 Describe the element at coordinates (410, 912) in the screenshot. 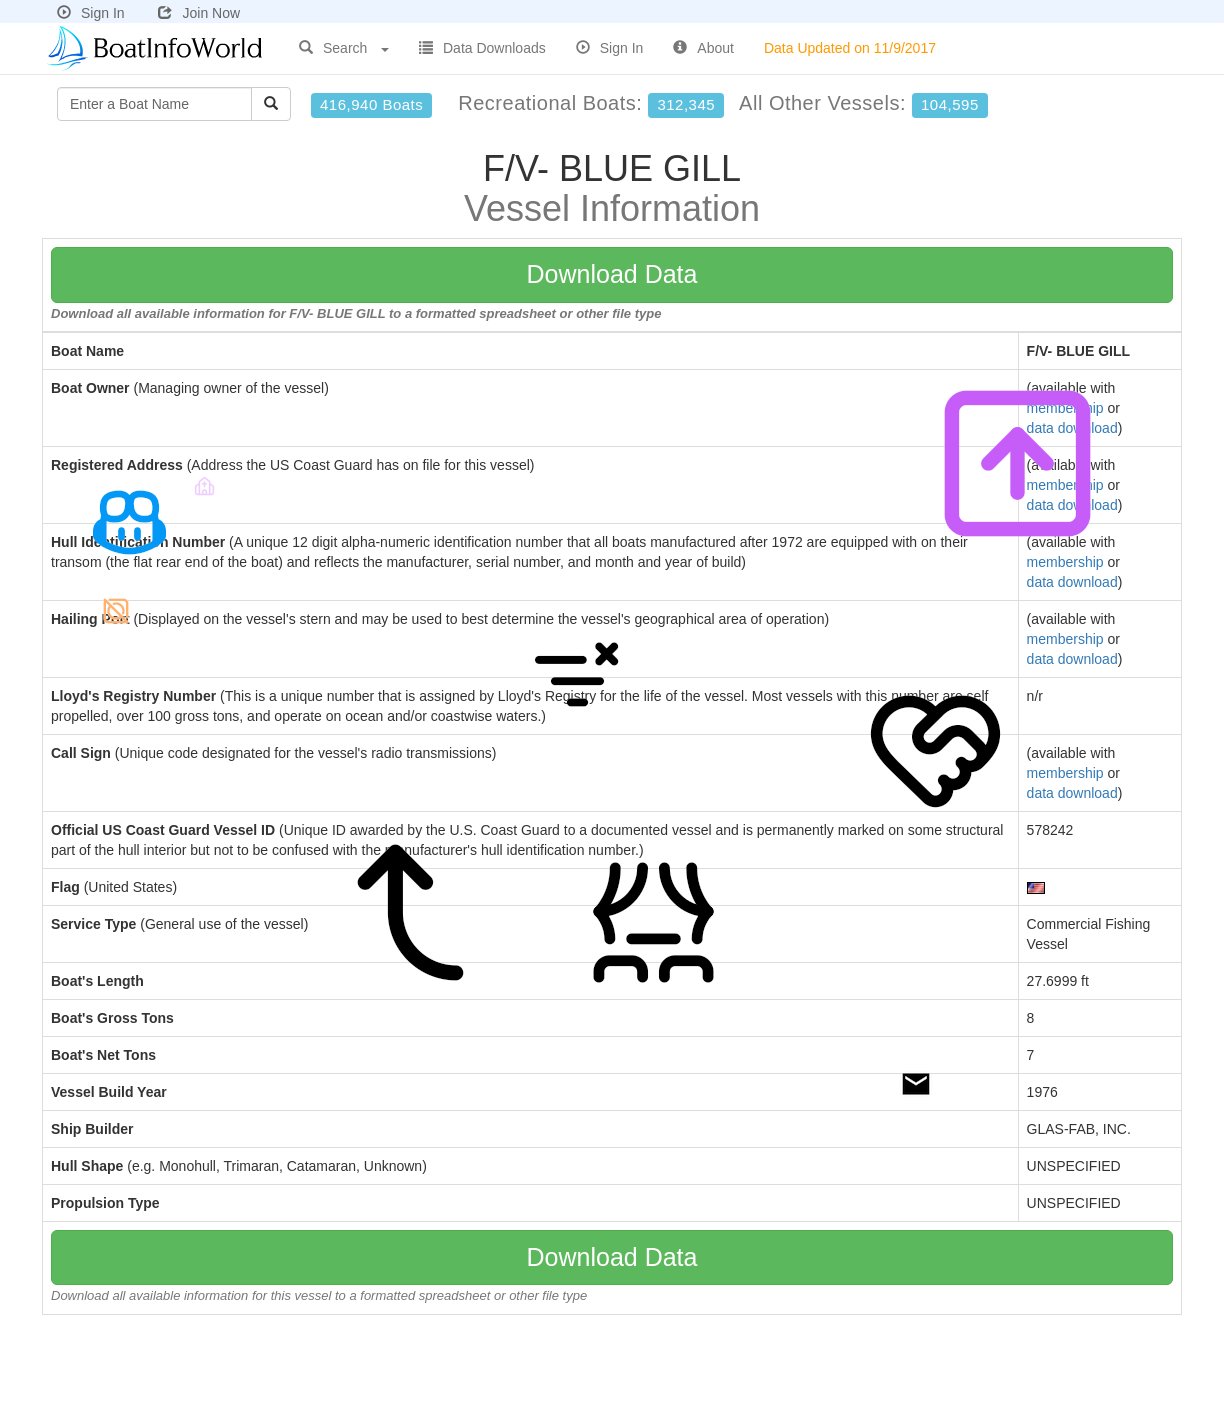

I see `go back and up to previous section` at that location.